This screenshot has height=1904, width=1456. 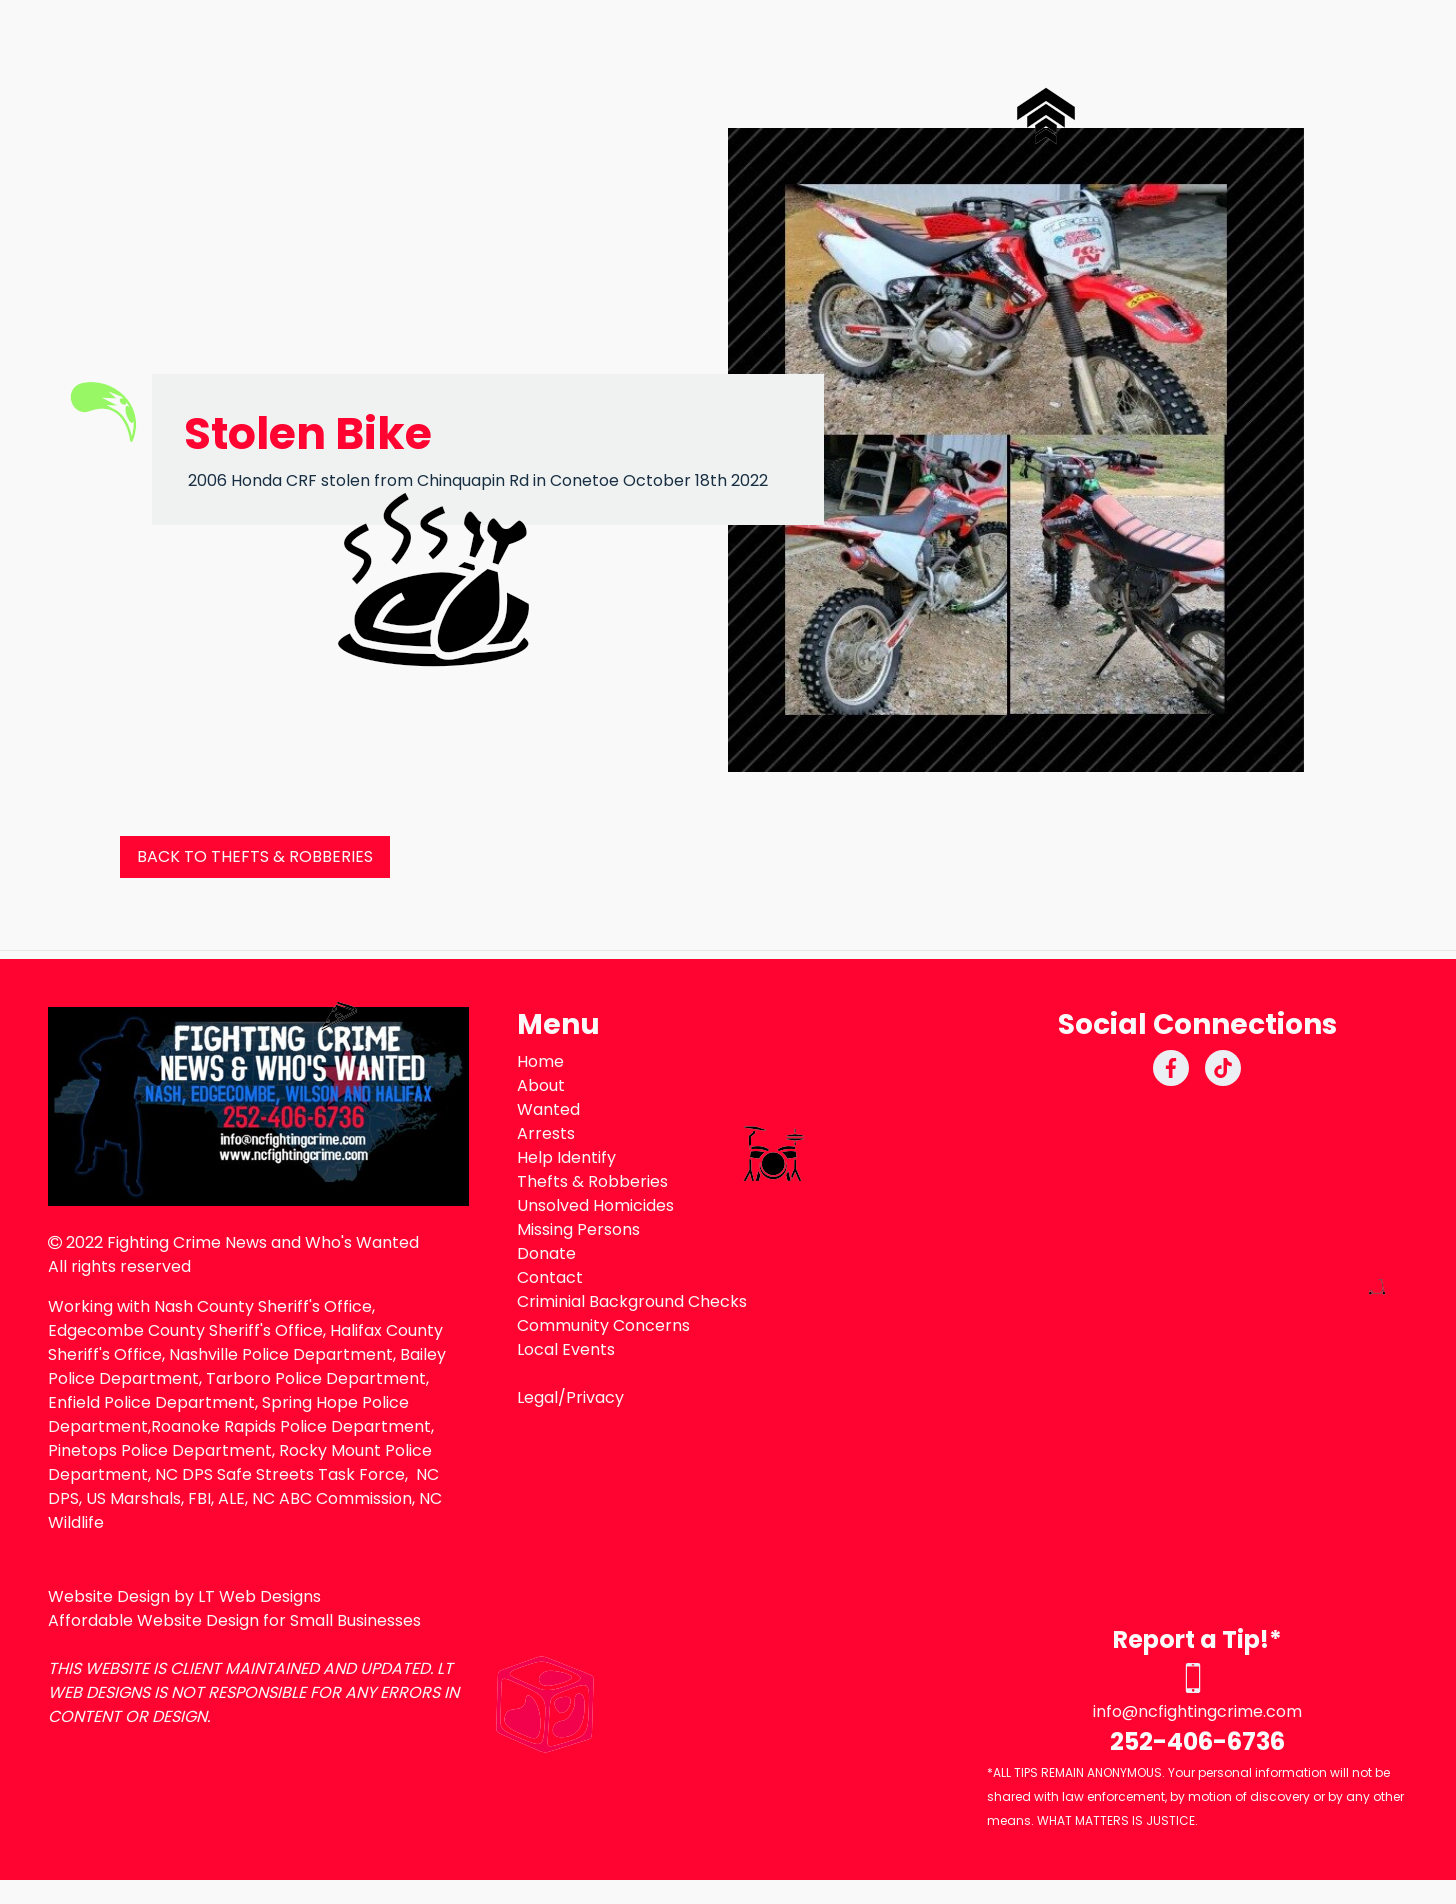 I want to click on activate claw attack ability, so click(x=103, y=413).